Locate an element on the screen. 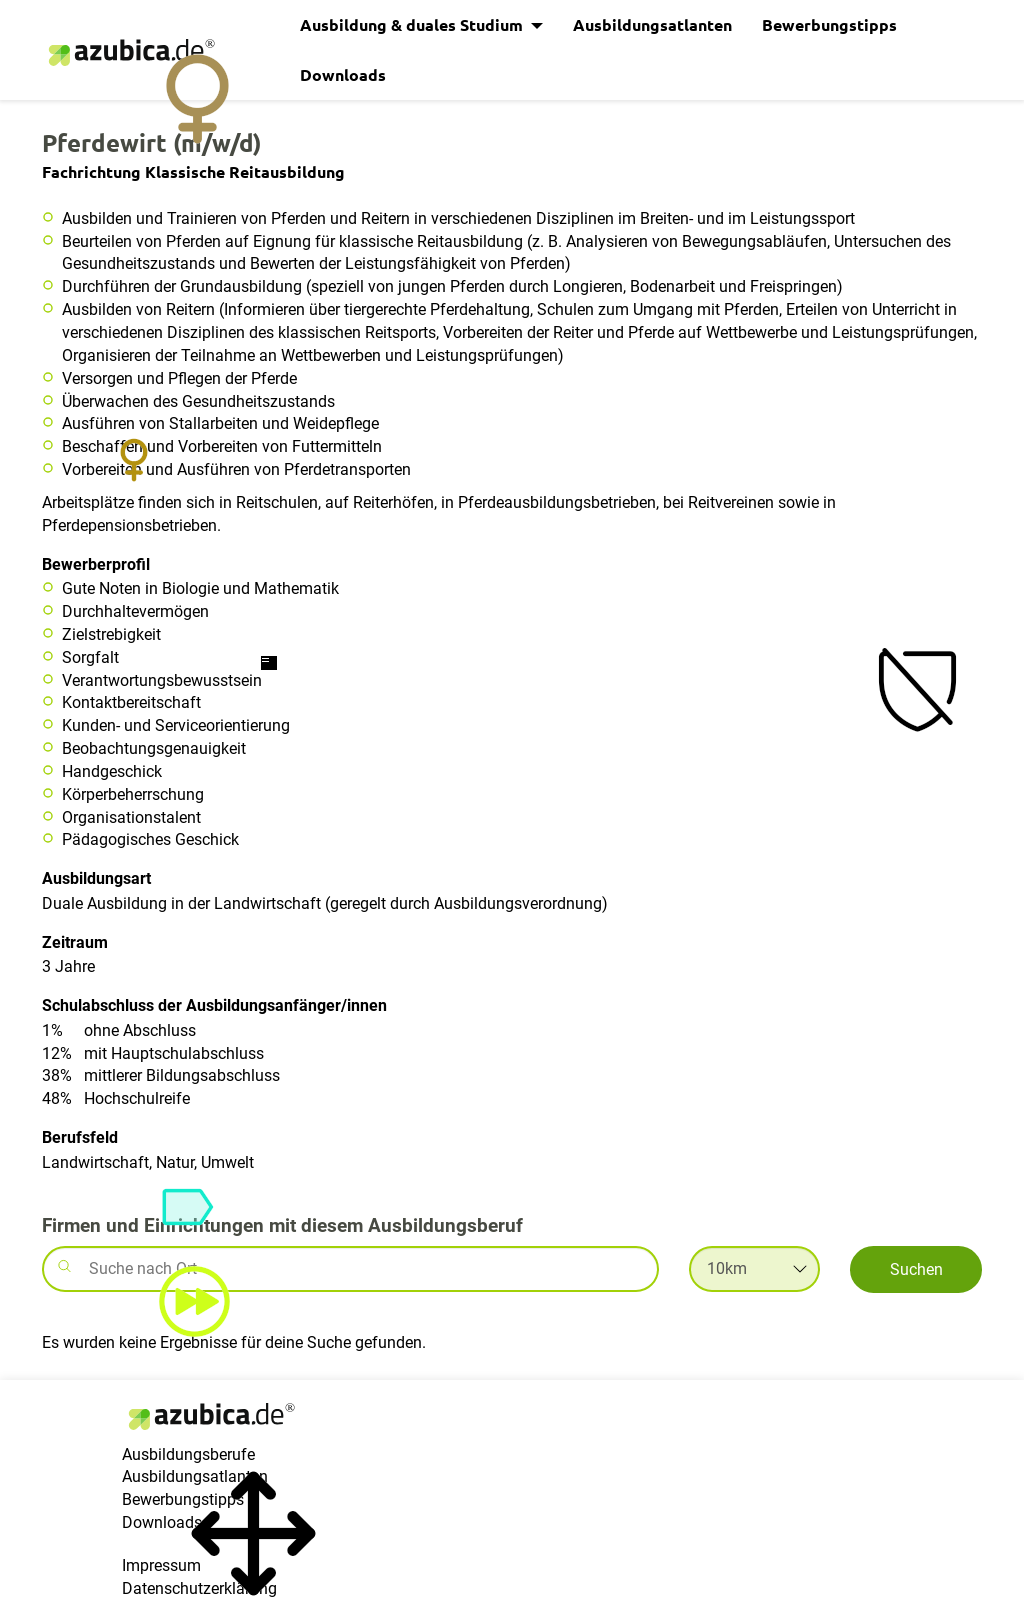  add a tag or label to an item is located at coordinates (186, 1207).